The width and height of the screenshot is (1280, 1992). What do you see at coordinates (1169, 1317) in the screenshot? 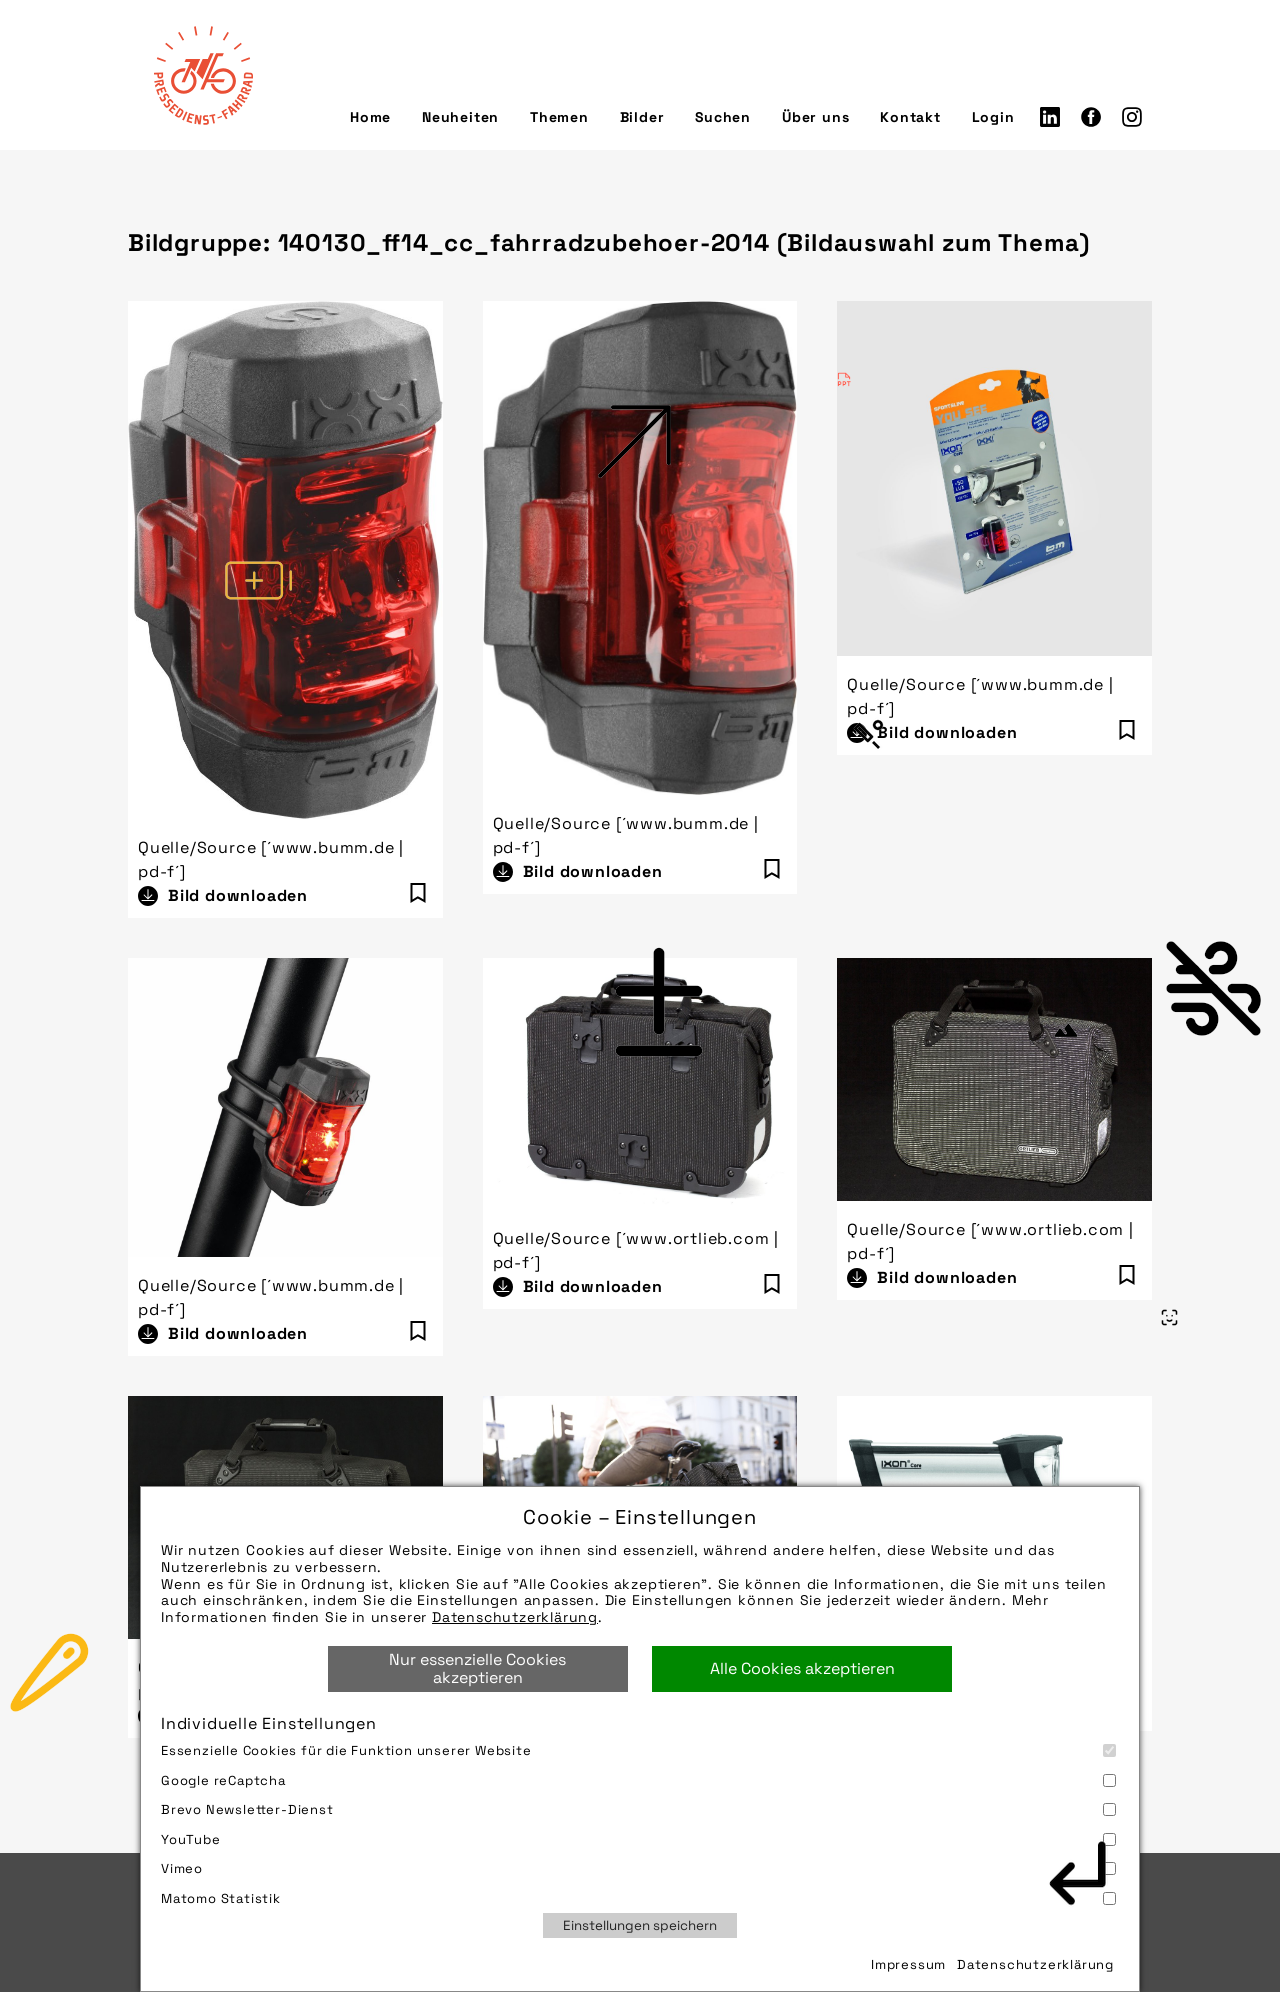
I see `authenticate with face id` at bounding box center [1169, 1317].